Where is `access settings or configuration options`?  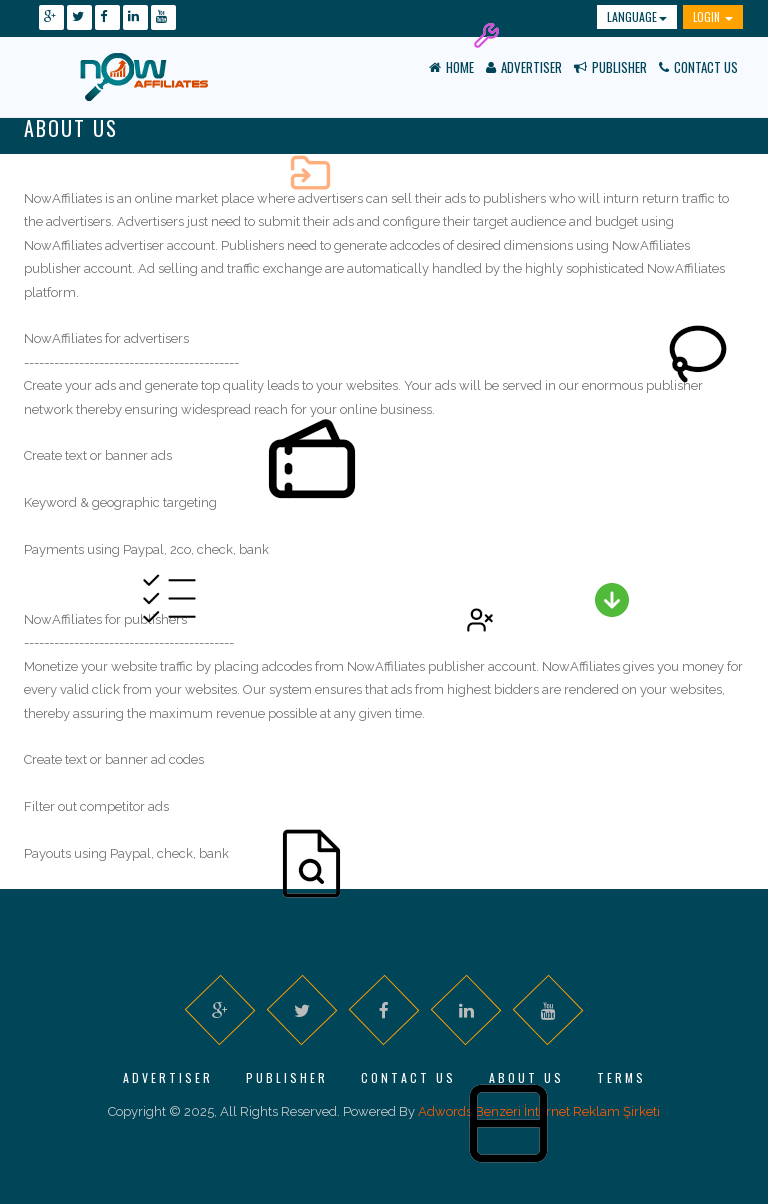
access settings or configuration options is located at coordinates (486, 35).